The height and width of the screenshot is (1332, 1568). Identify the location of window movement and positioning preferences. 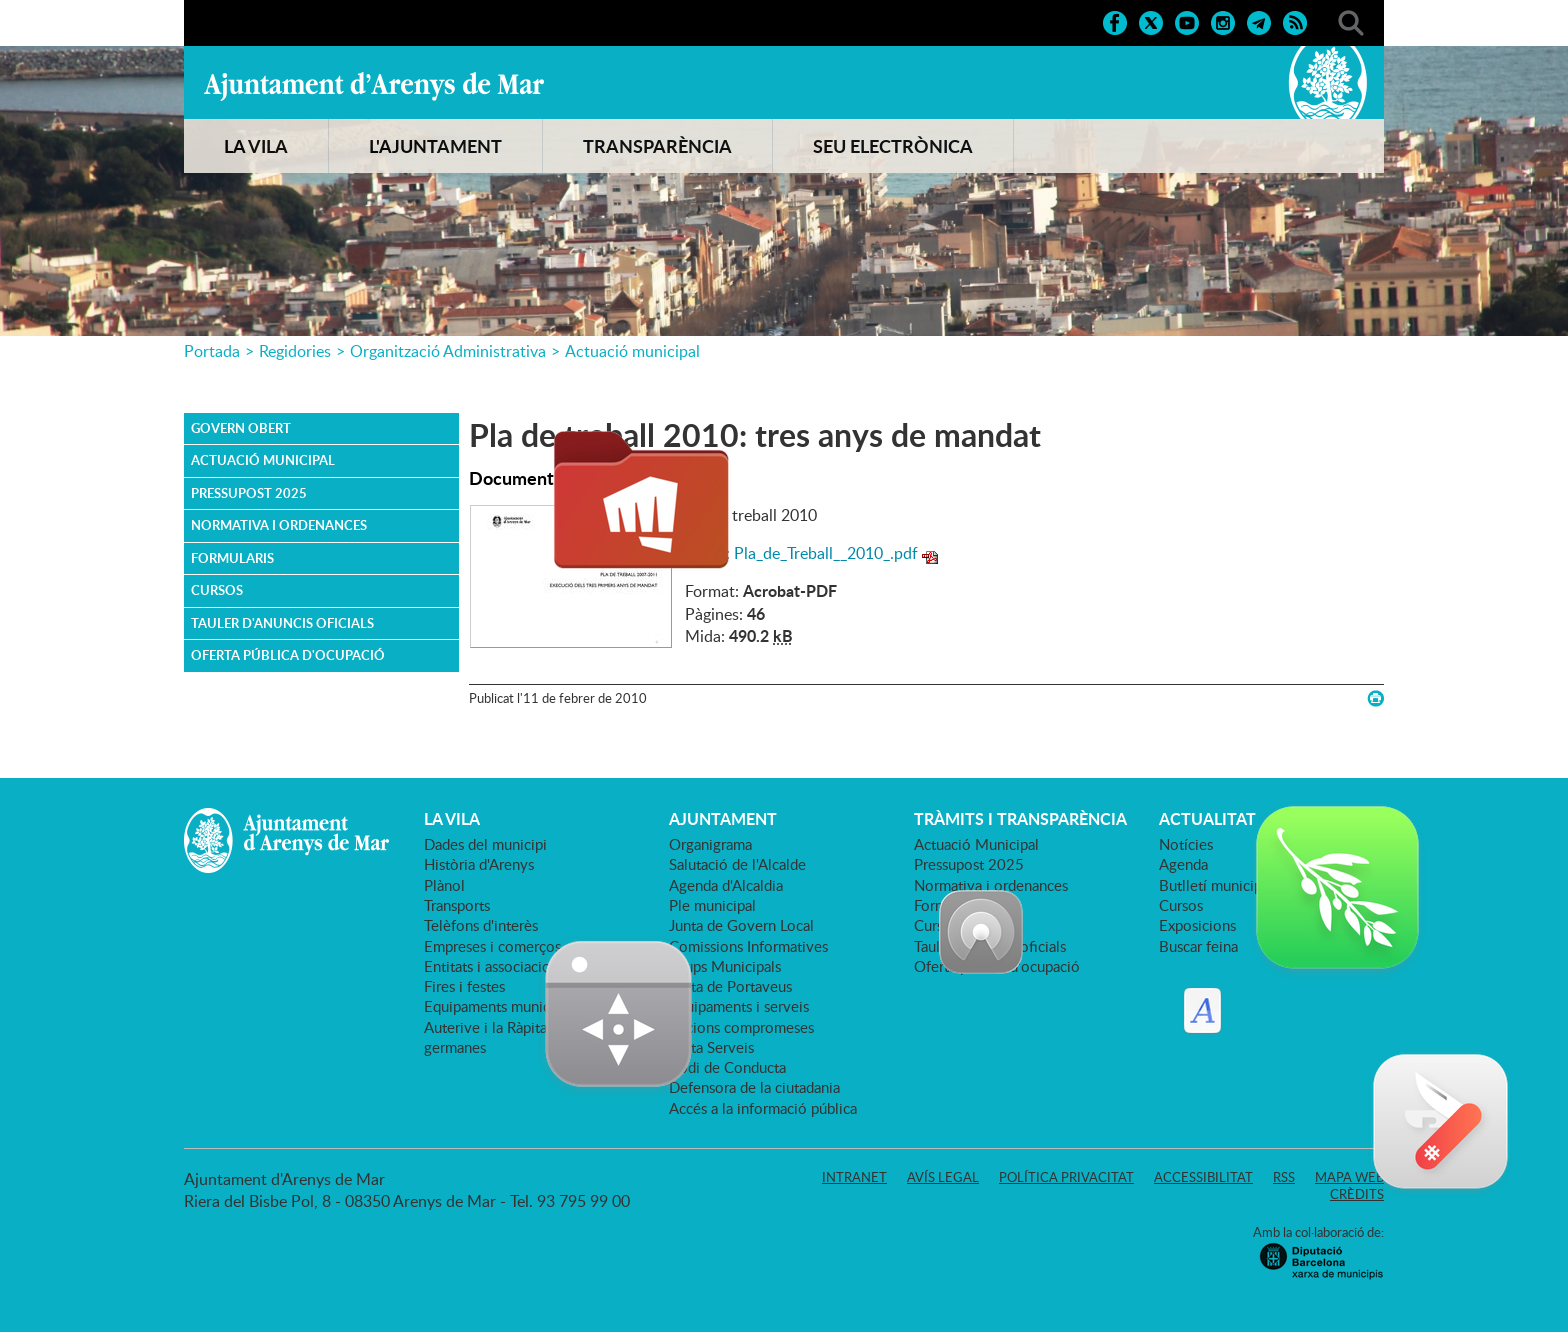
(618, 1016).